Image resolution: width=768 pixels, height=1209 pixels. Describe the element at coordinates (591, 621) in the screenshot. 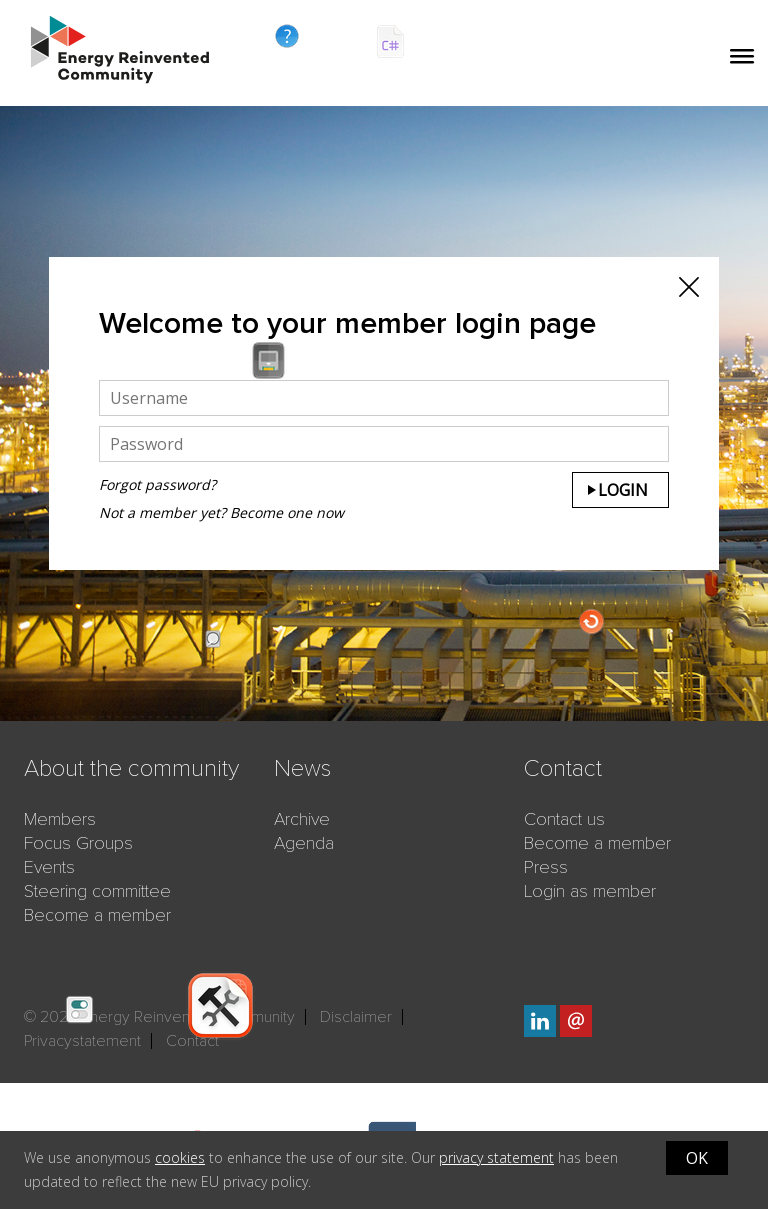

I see `open livepatch settings to manage kernel updates` at that location.